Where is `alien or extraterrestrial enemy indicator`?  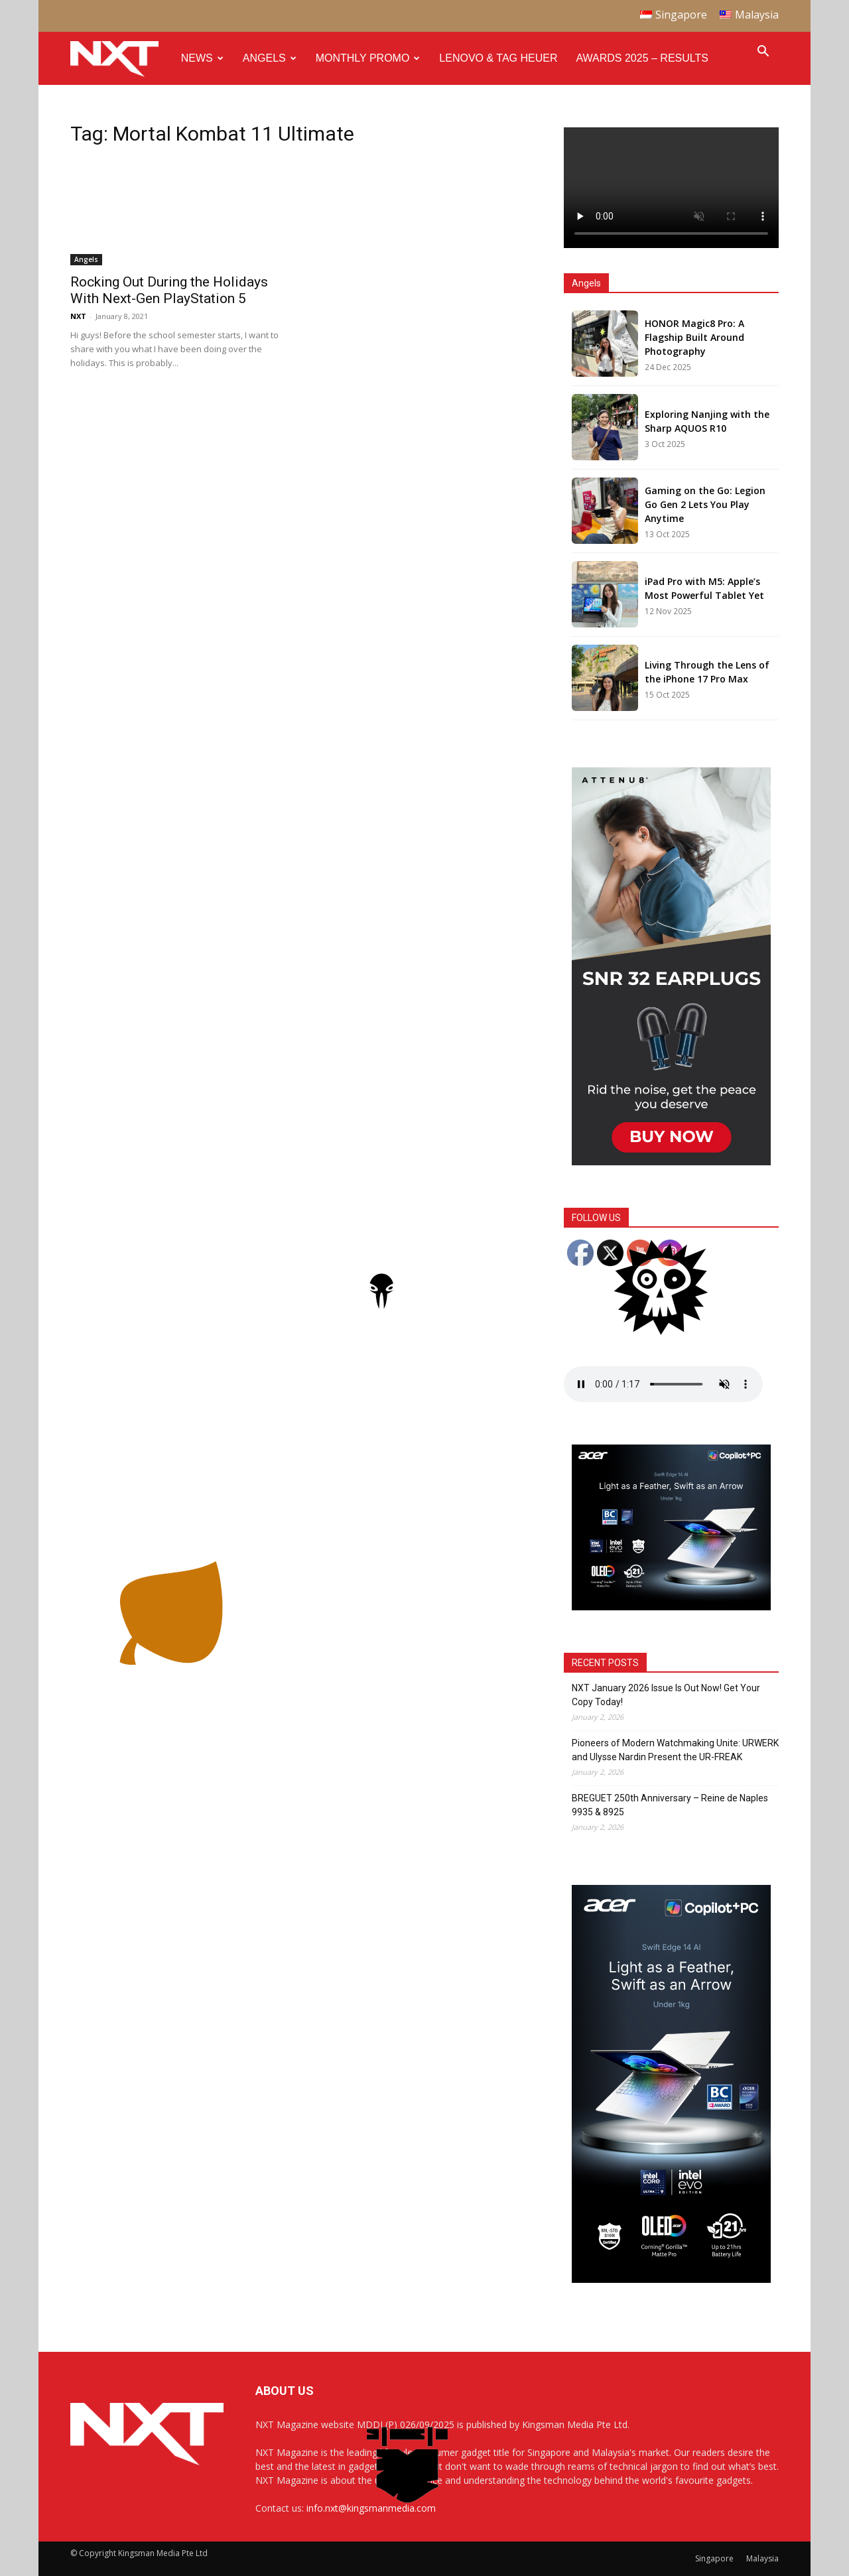
alien or extraterrestrial enemy indicator is located at coordinates (381, 1291).